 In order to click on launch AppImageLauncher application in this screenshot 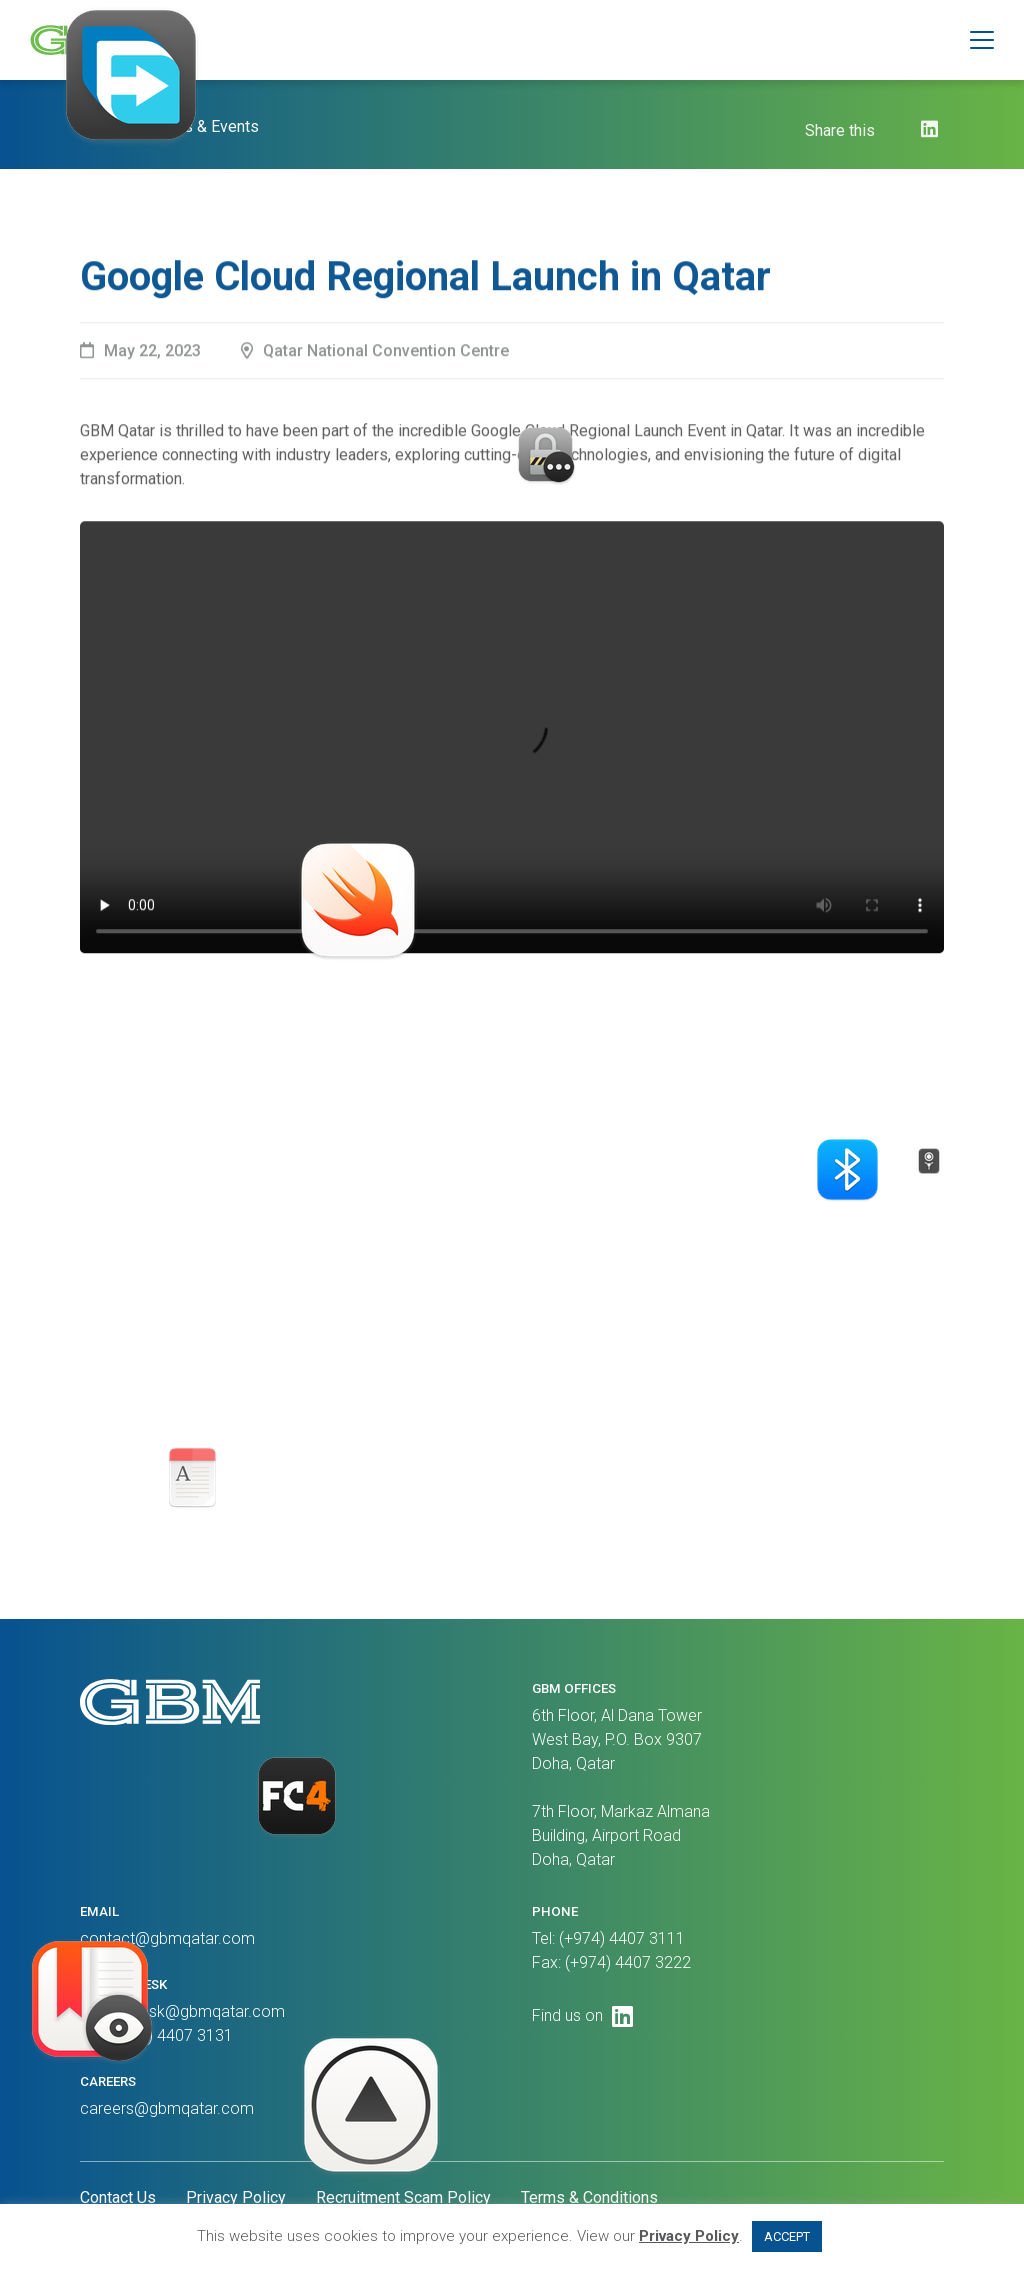, I will do `click(371, 2105)`.